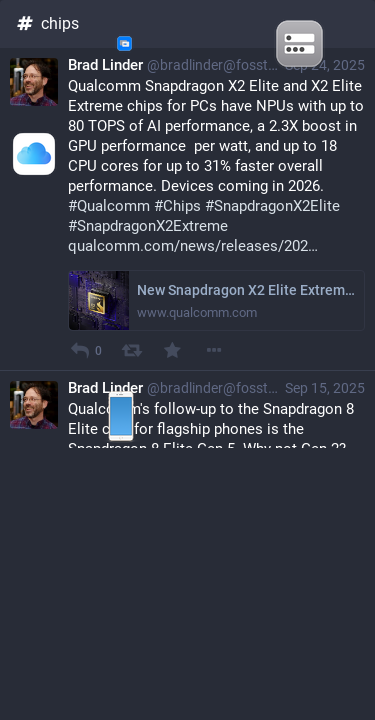 This screenshot has width=375, height=720. What do you see at coordinates (34, 154) in the screenshot?
I see `open iCloud+ settings and subscription management` at bounding box center [34, 154].